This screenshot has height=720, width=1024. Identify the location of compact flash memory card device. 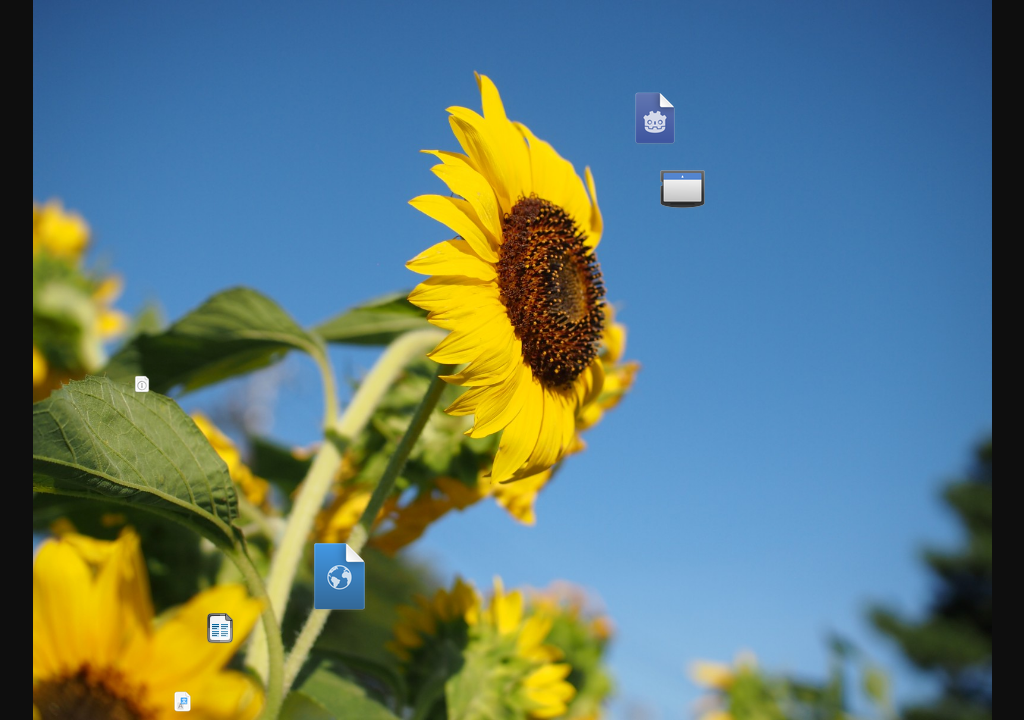
(682, 189).